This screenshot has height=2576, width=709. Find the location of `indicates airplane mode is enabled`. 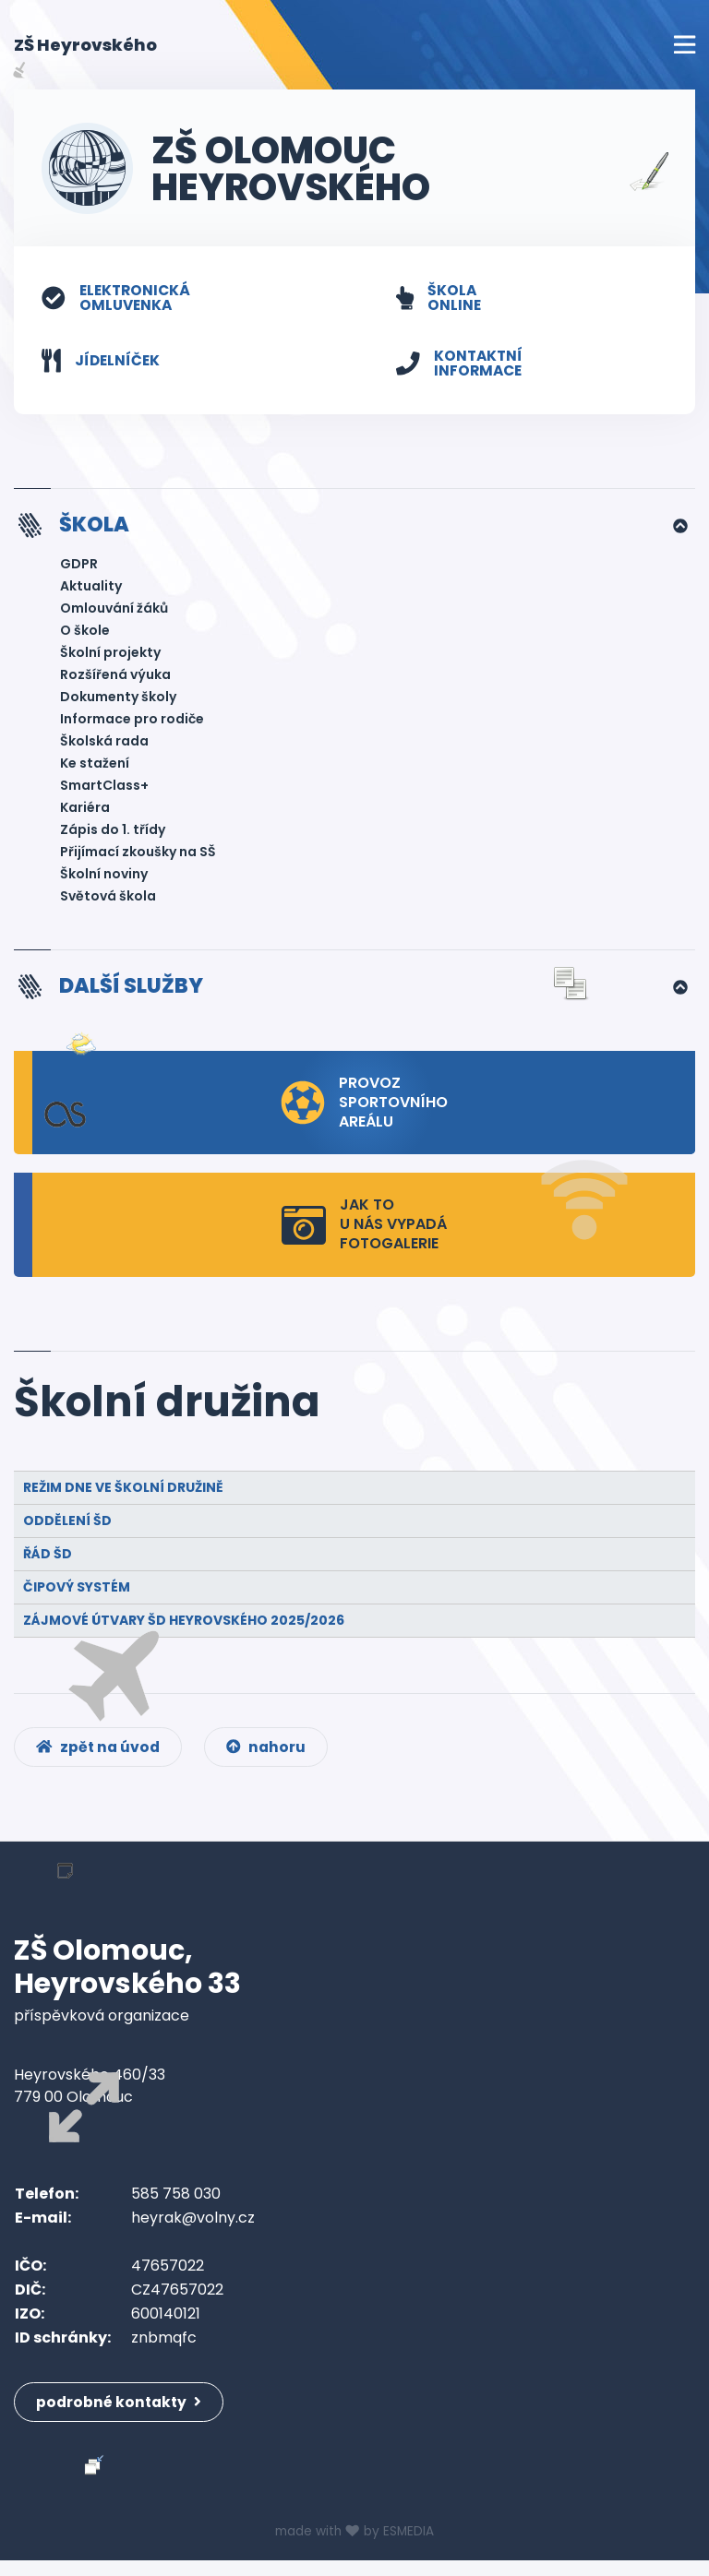

indicates airplane mode is enabled is located at coordinates (114, 1676).